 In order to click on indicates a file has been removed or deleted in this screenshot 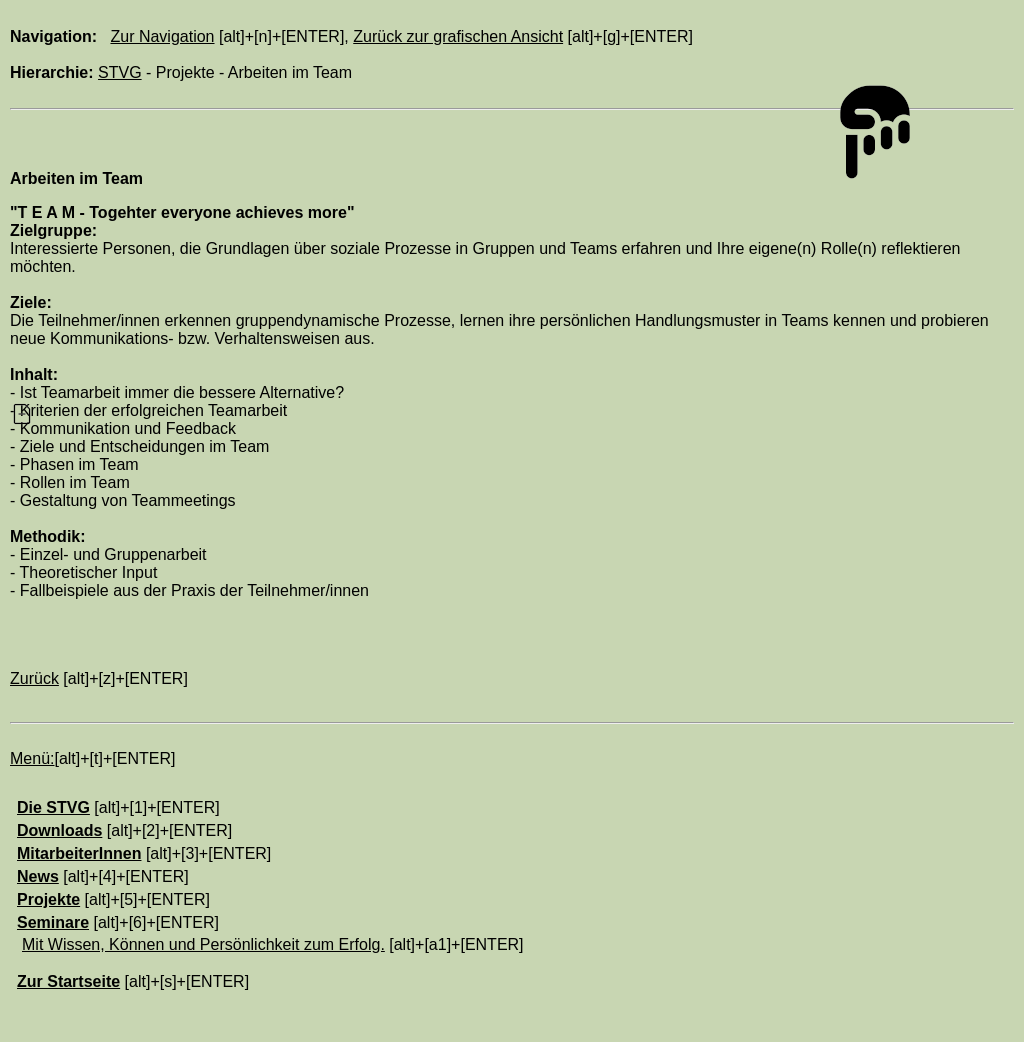, I will do `click(22, 414)`.